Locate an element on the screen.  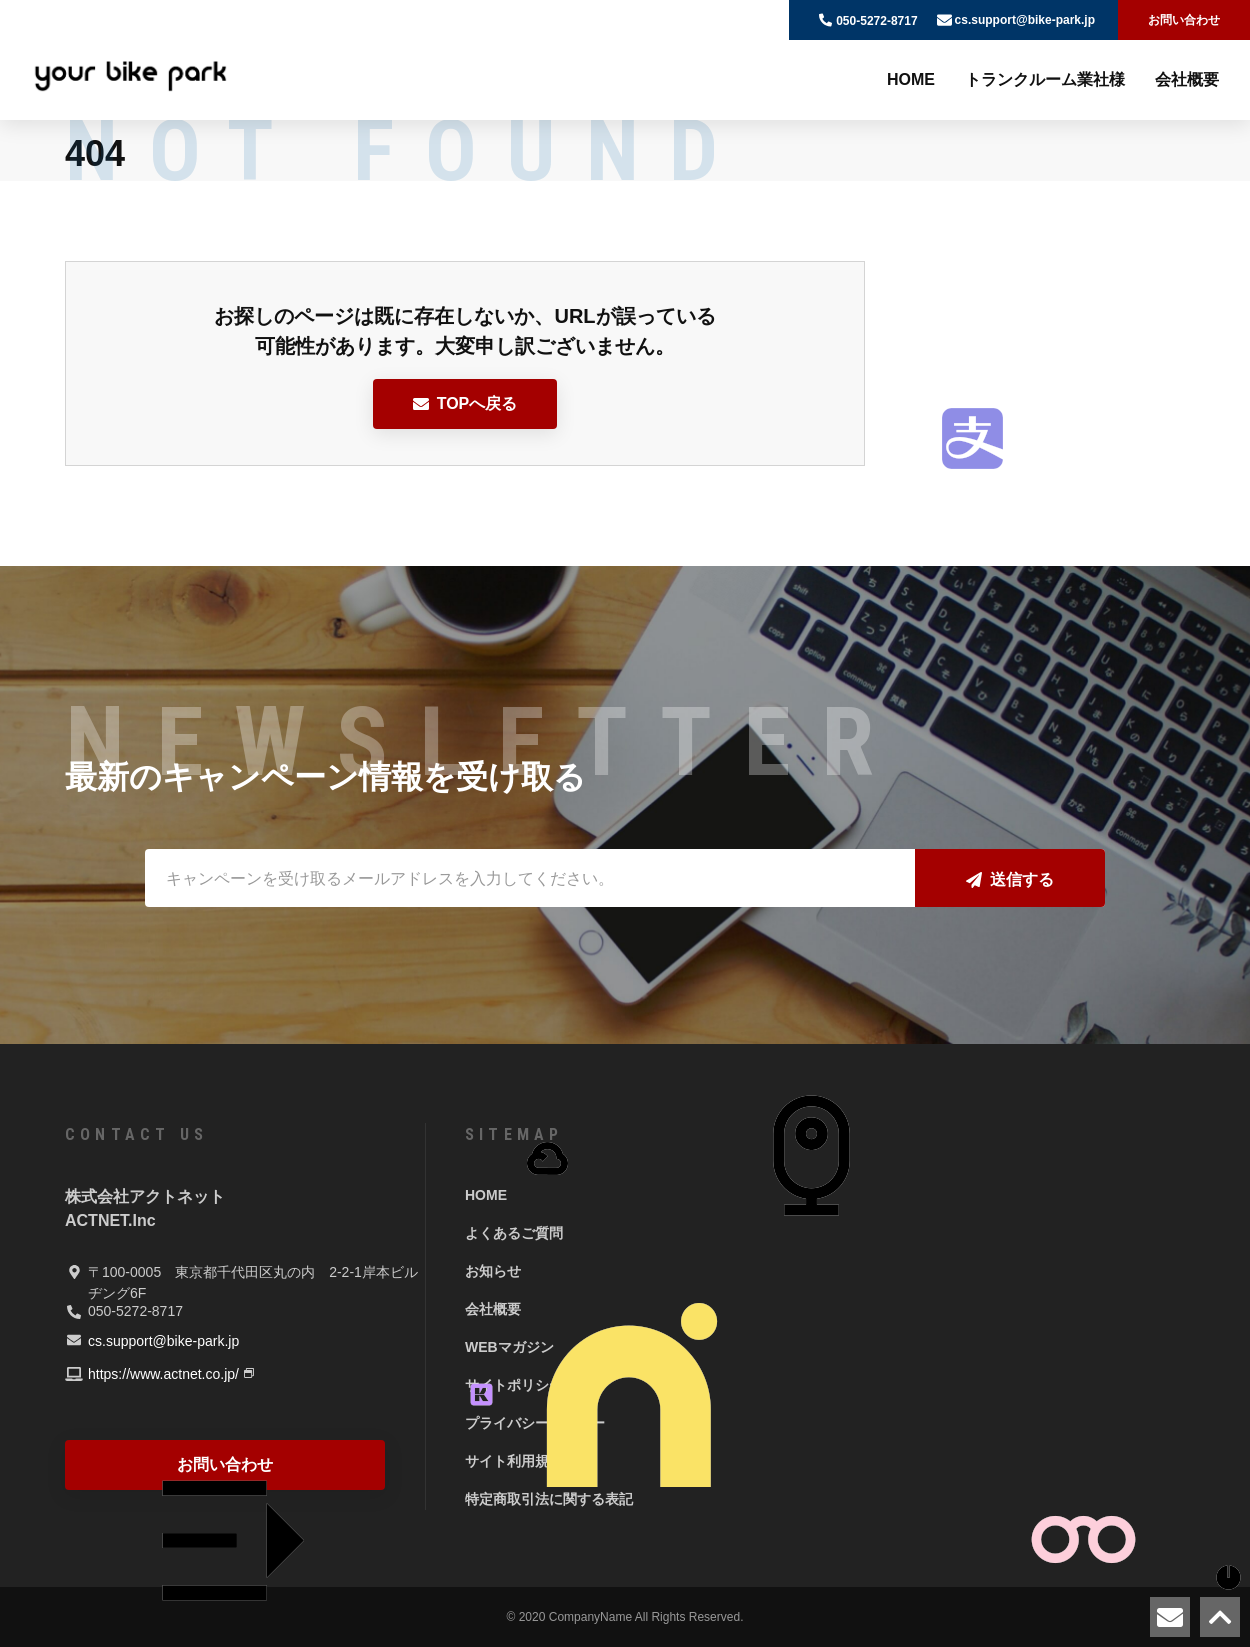
pay with Alipay is located at coordinates (972, 438).